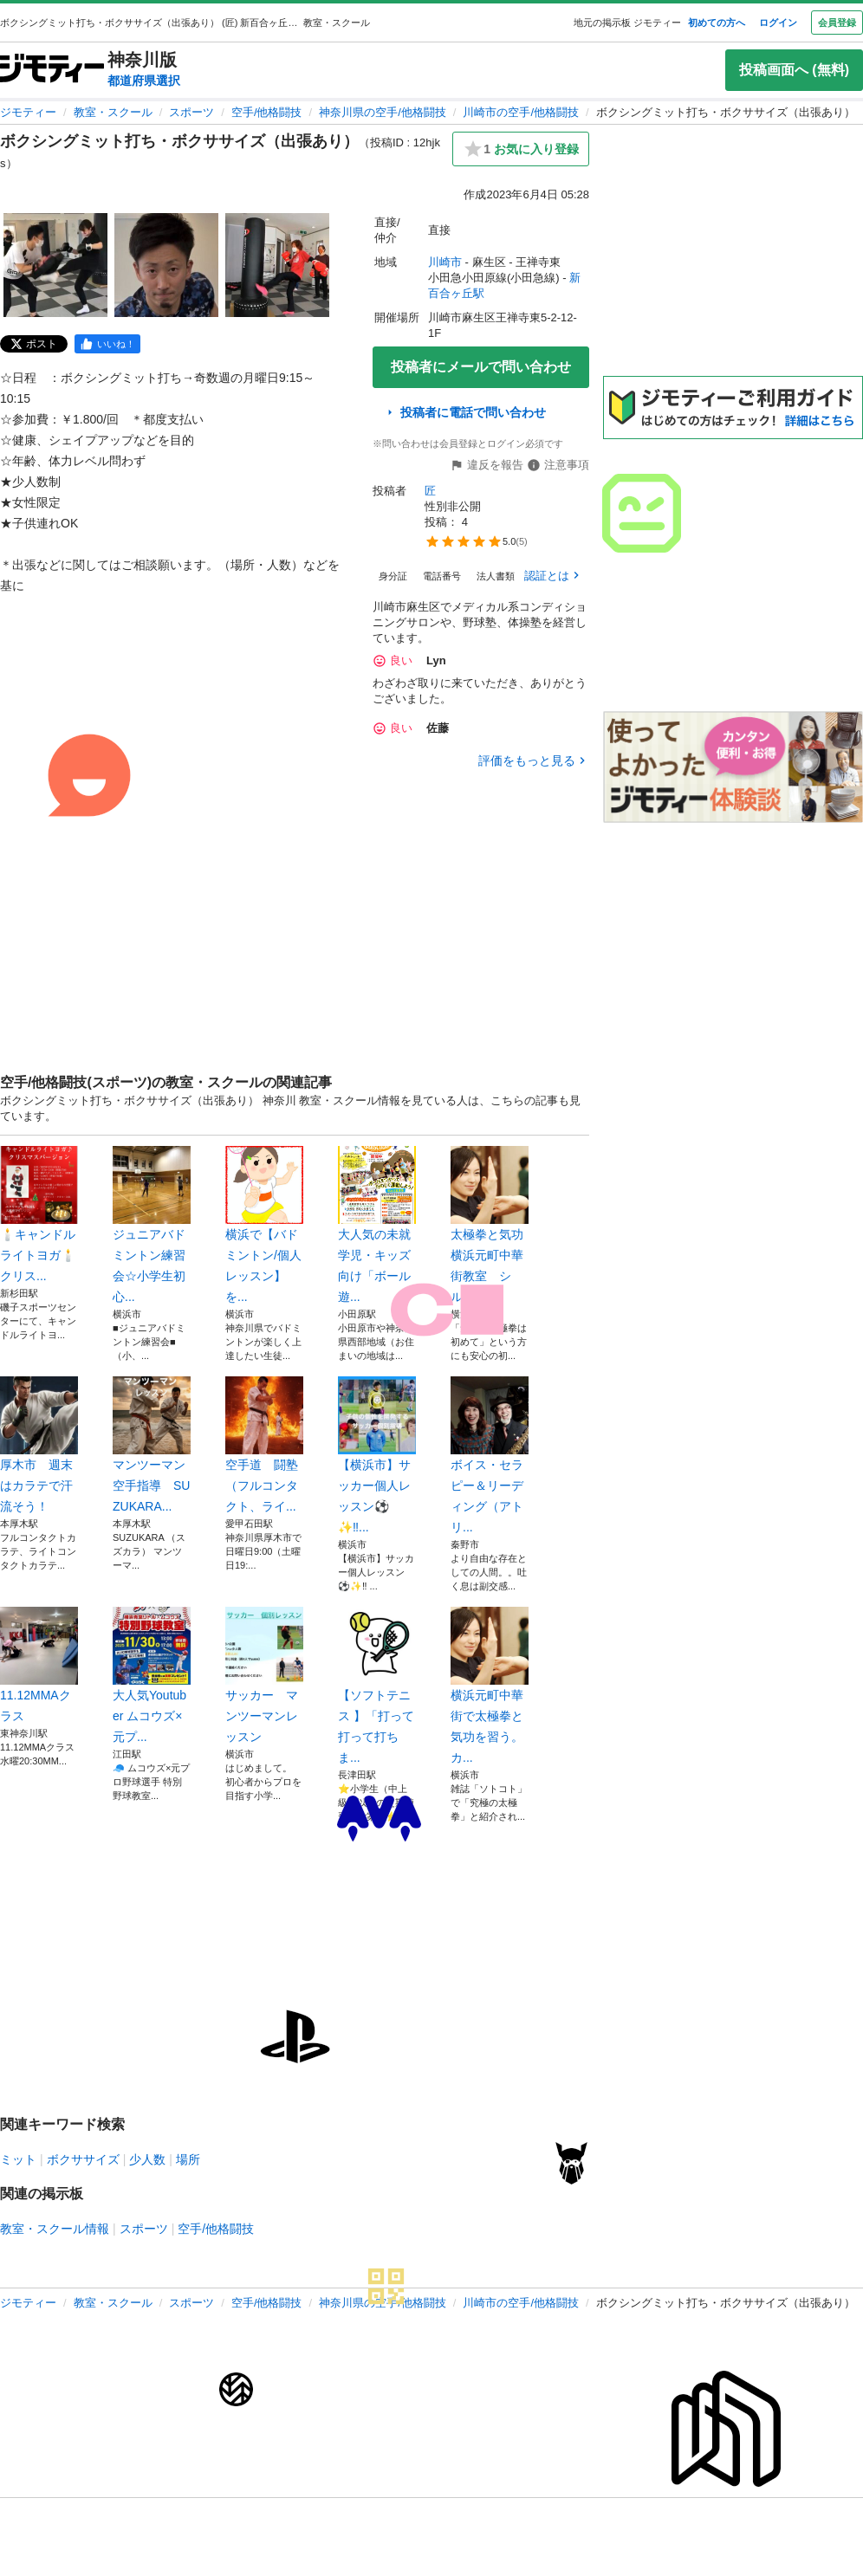 This screenshot has width=863, height=2576. I want to click on open coder development environment, so click(447, 1310).